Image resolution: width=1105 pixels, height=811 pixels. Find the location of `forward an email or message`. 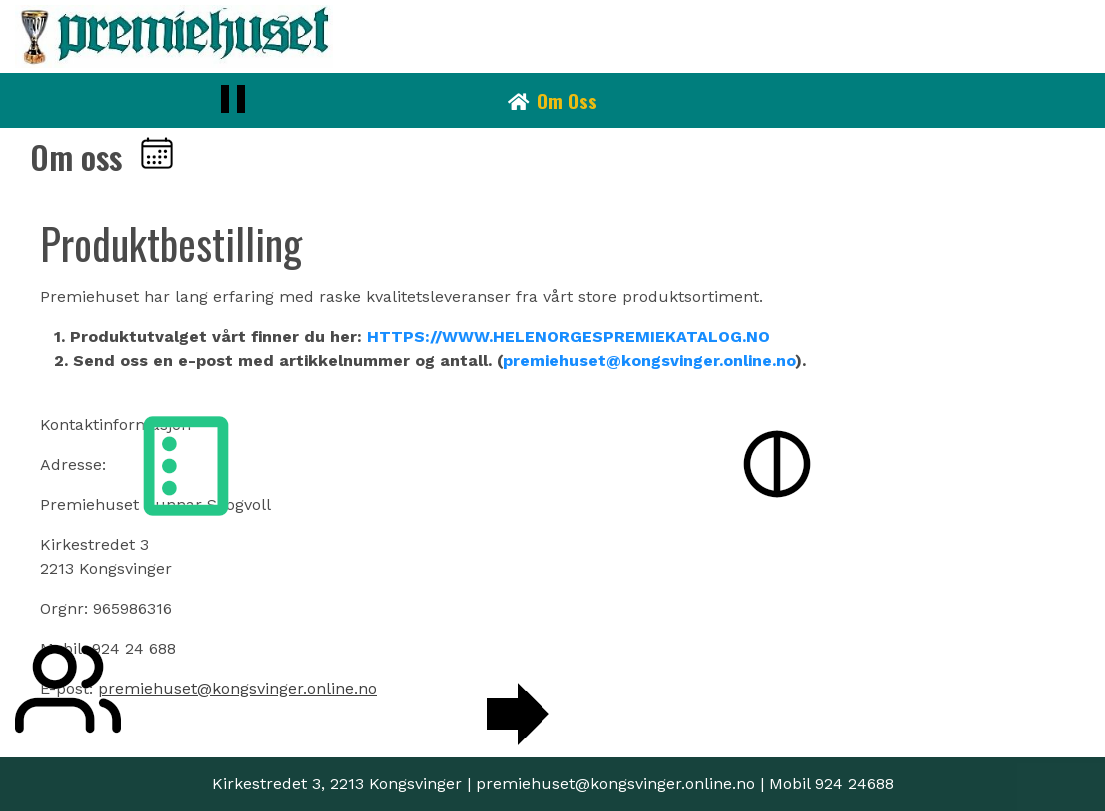

forward an email or message is located at coordinates (518, 714).